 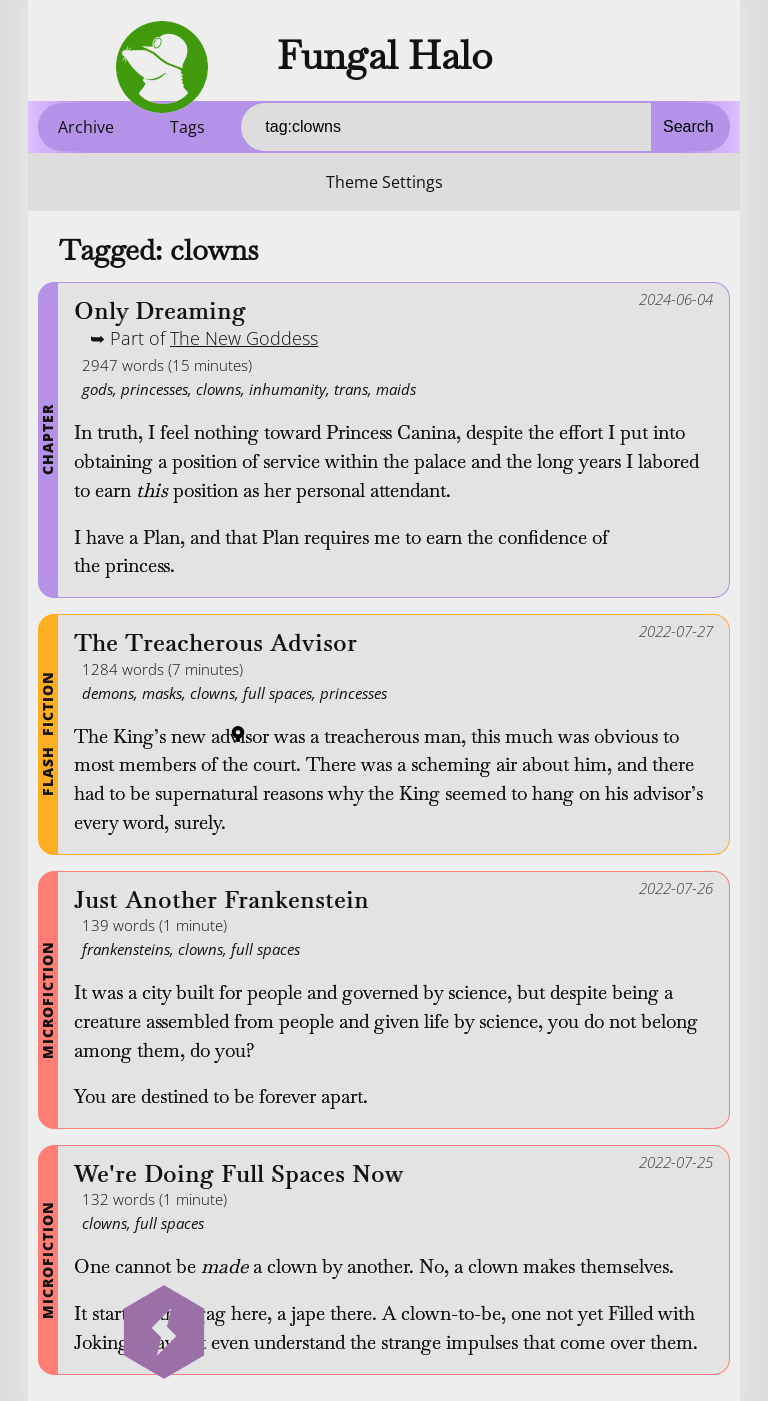 What do you see at coordinates (162, 67) in the screenshot?
I see `open Mullvad VPN app` at bounding box center [162, 67].